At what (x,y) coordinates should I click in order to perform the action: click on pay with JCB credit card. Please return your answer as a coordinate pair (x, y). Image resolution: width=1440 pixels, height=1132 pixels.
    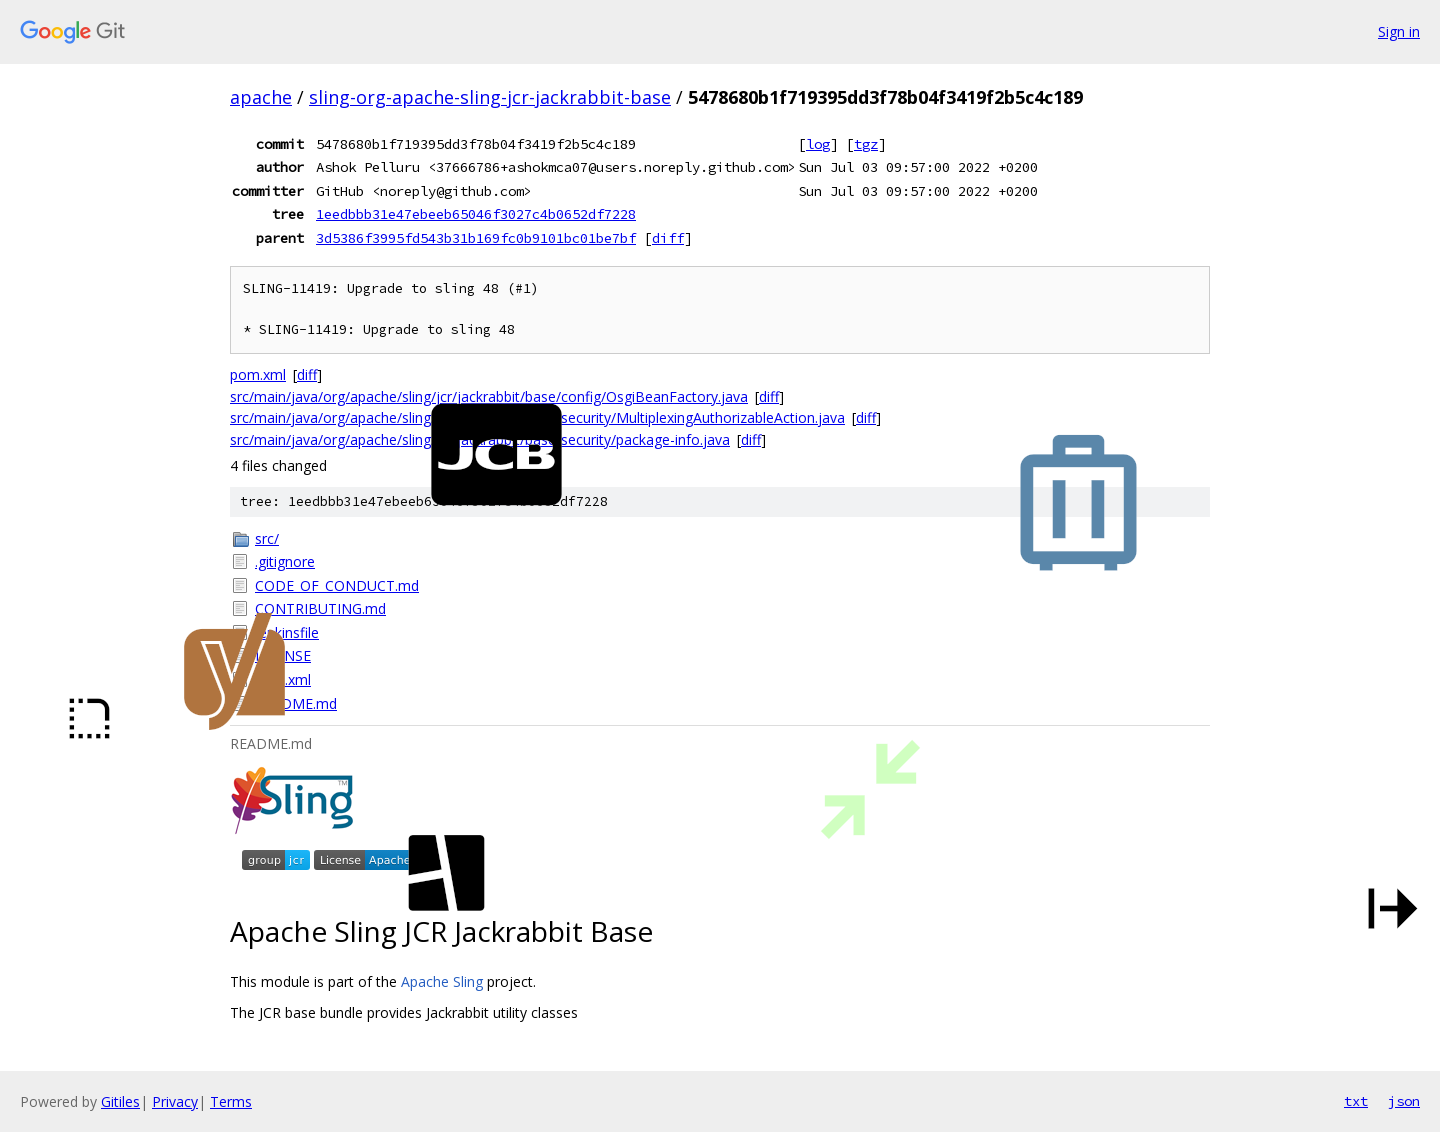
    Looking at the image, I should click on (496, 454).